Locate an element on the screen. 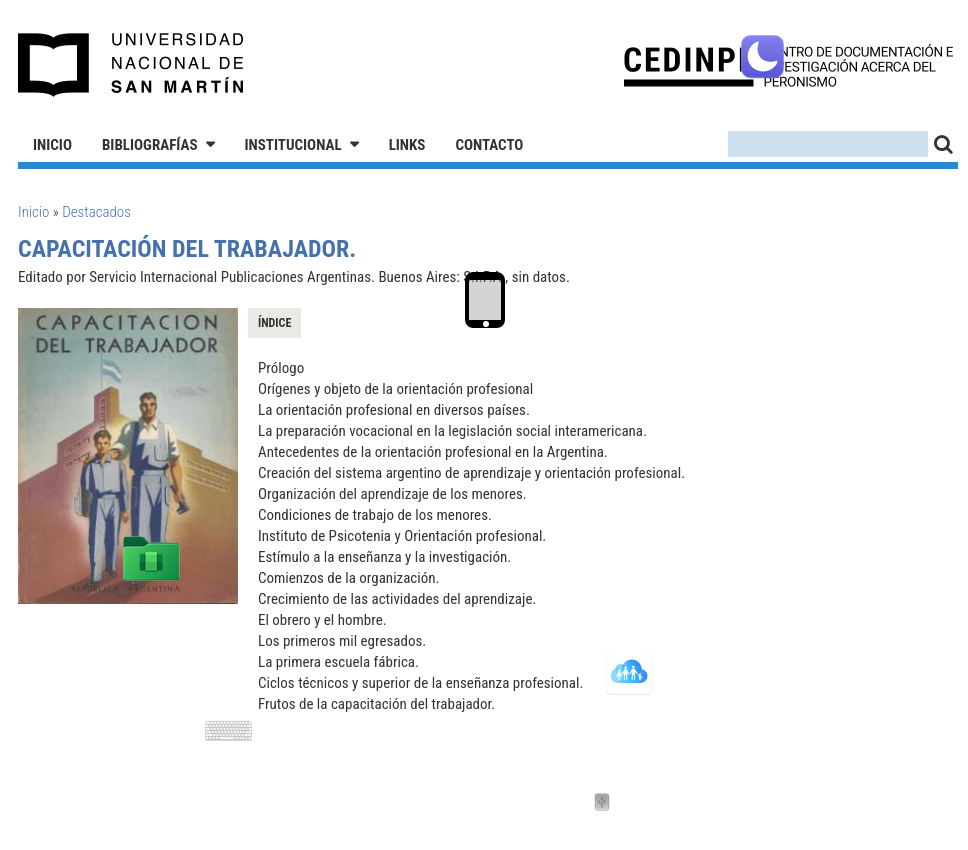 This screenshot has width=968, height=850. enable focus mode to silence notifications is located at coordinates (762, 56).